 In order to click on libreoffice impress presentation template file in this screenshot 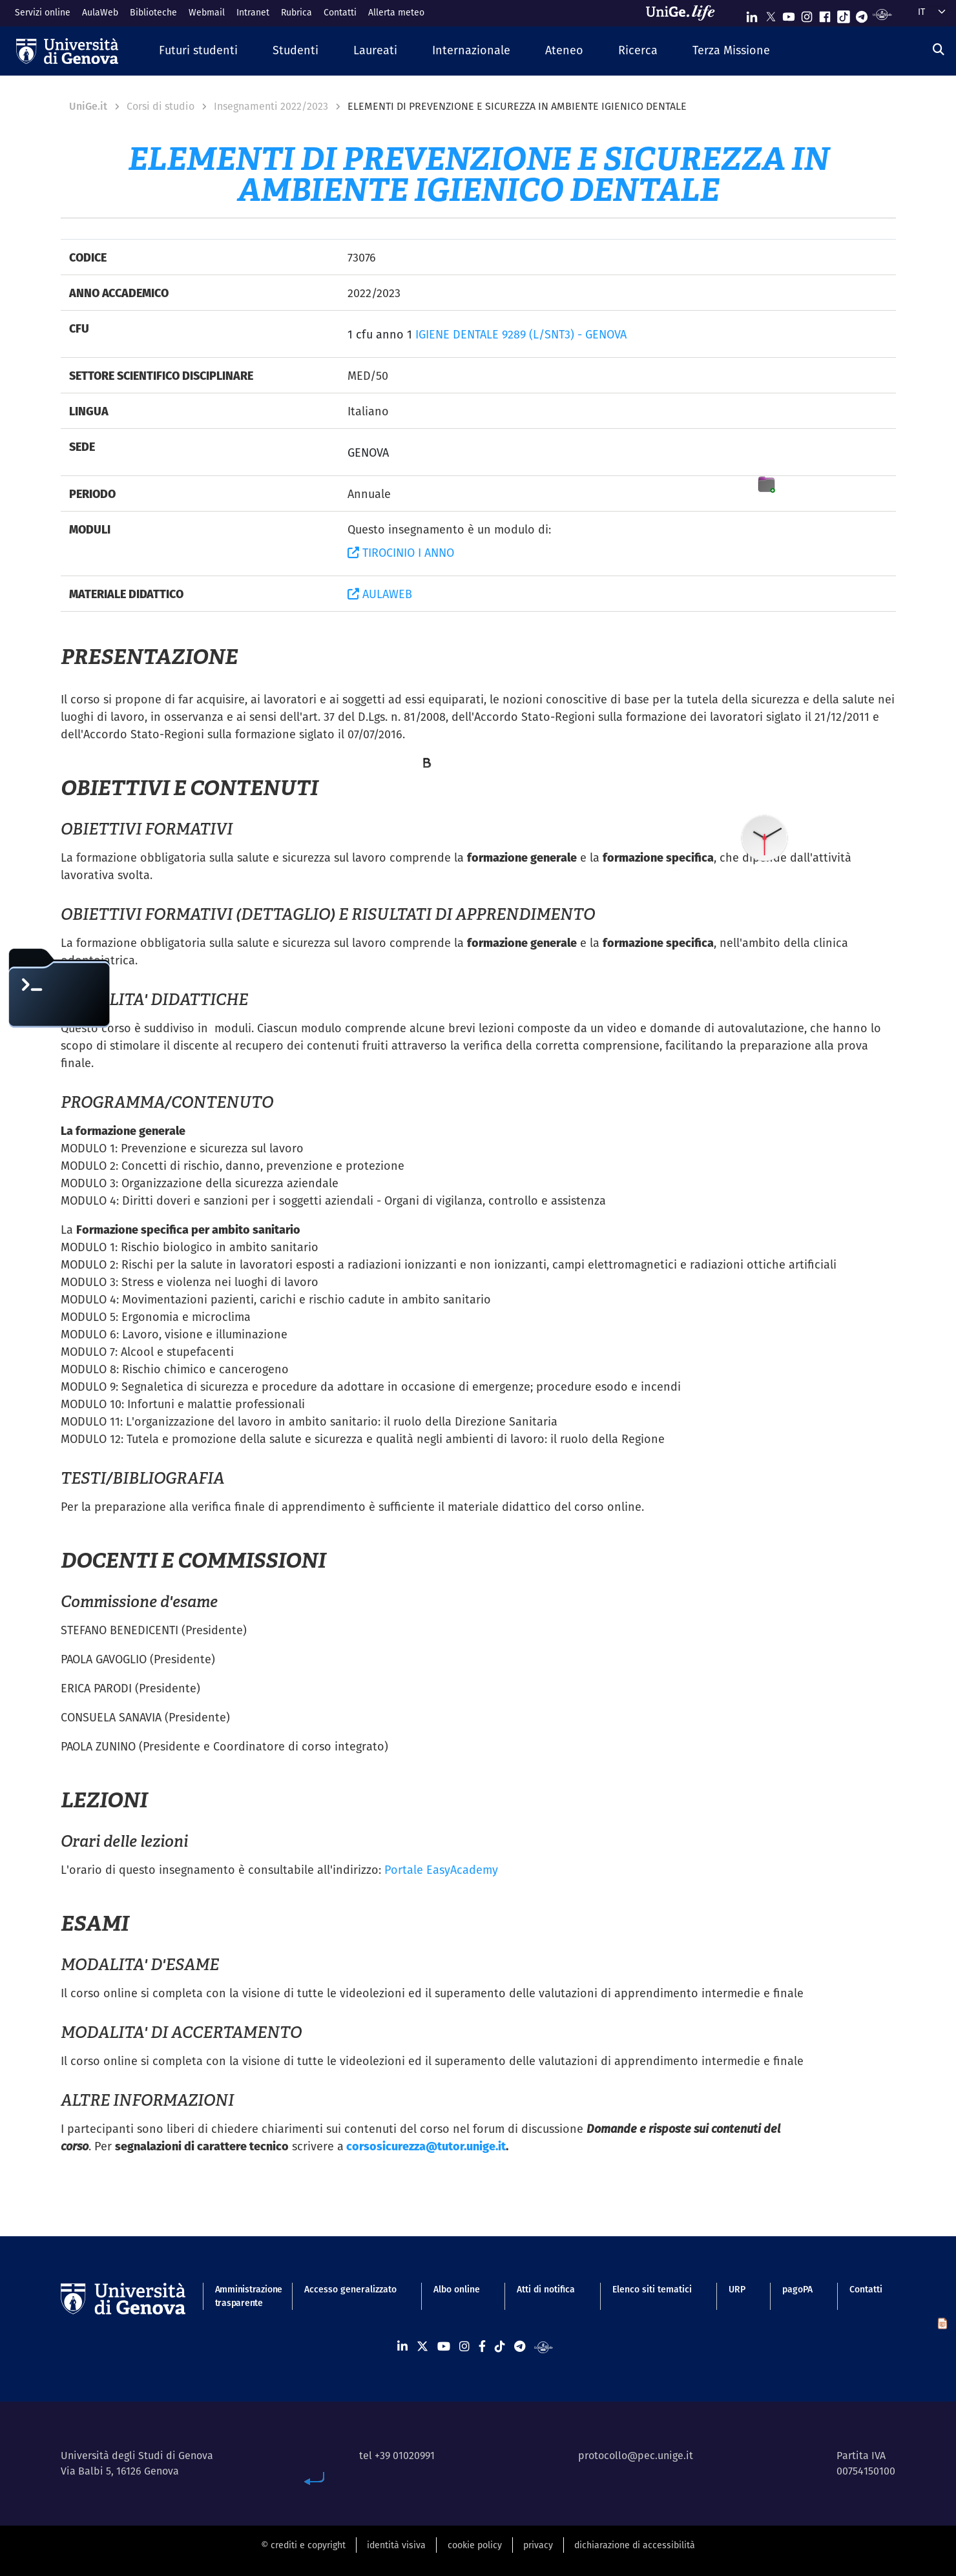, I will do `click(942, 2323)`.